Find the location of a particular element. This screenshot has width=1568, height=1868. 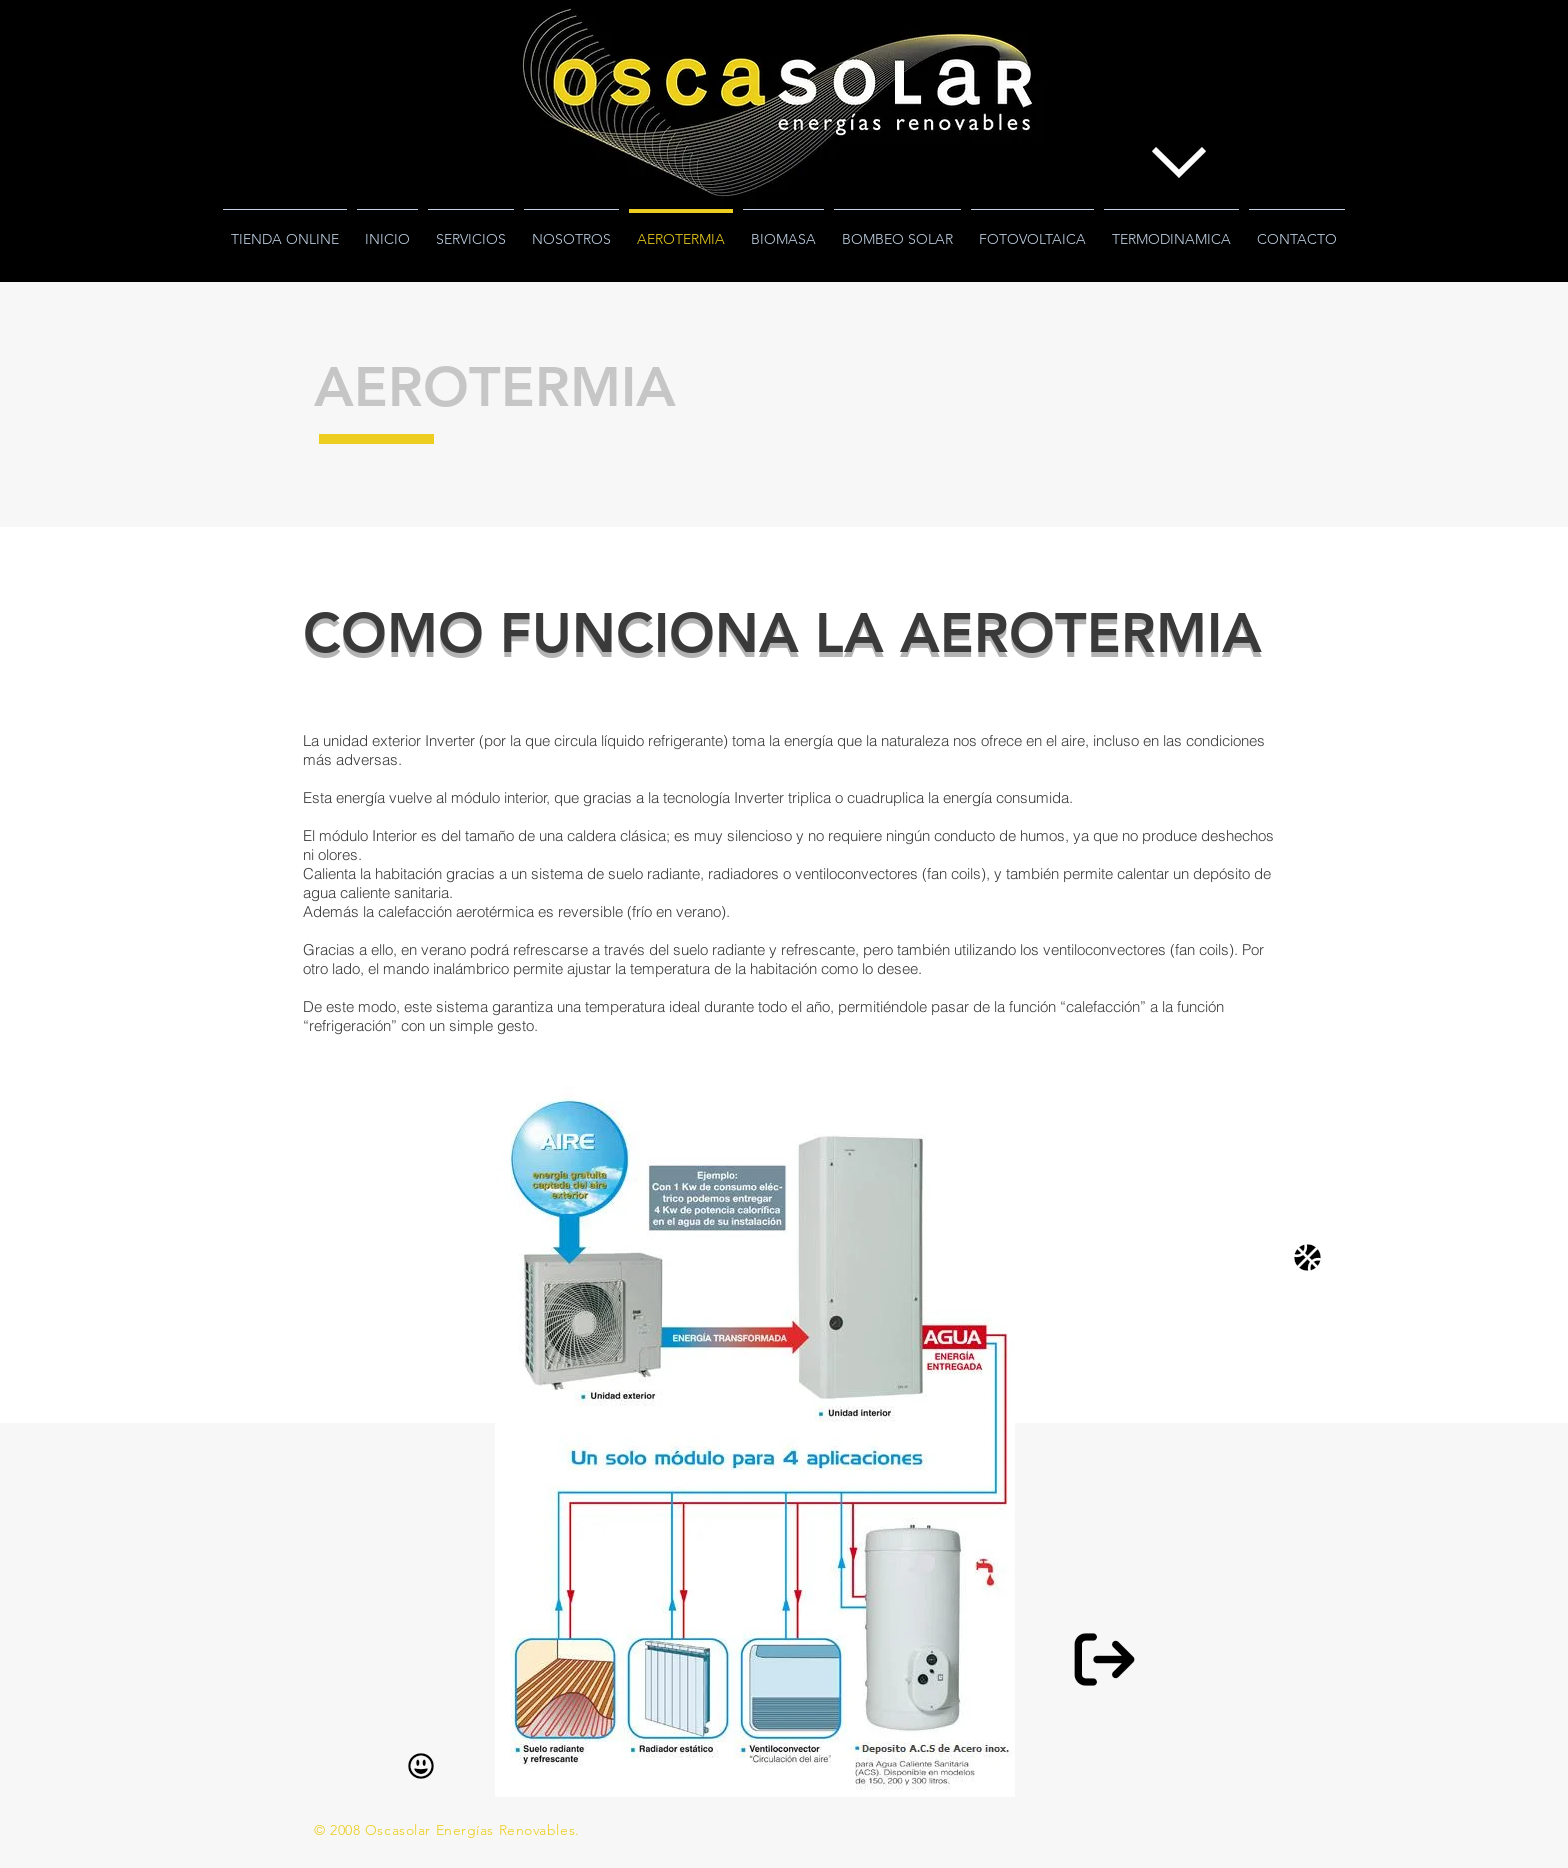

sign out of your account is located at coordinates (1104, 1659).